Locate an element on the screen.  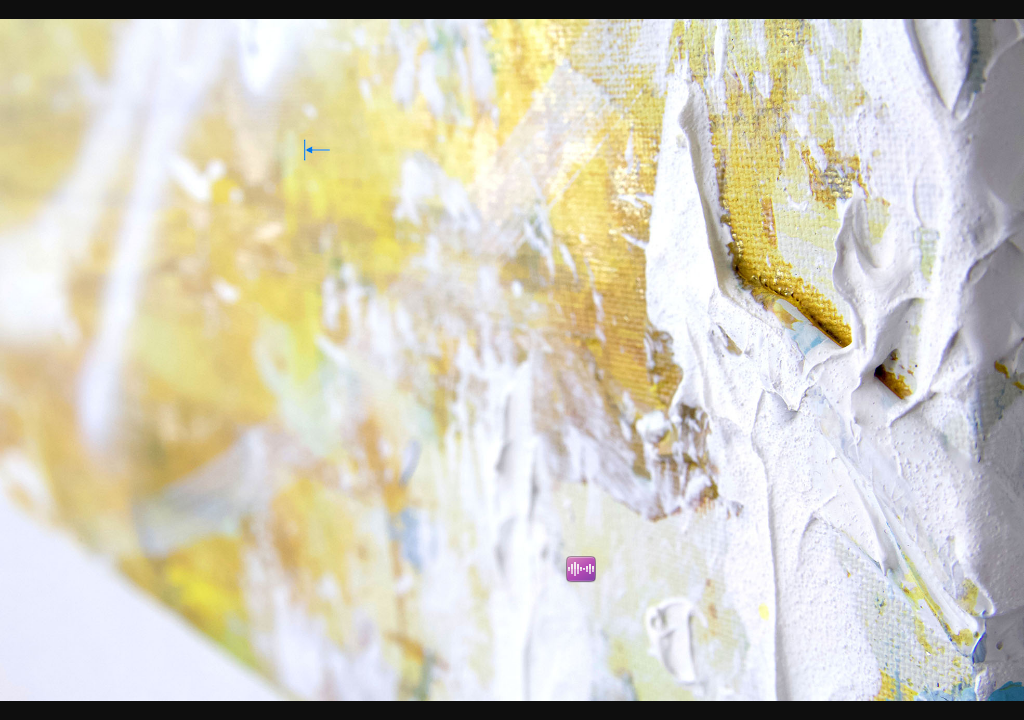
go to the first item in a list or sequence is located at coordinates (317, 150).